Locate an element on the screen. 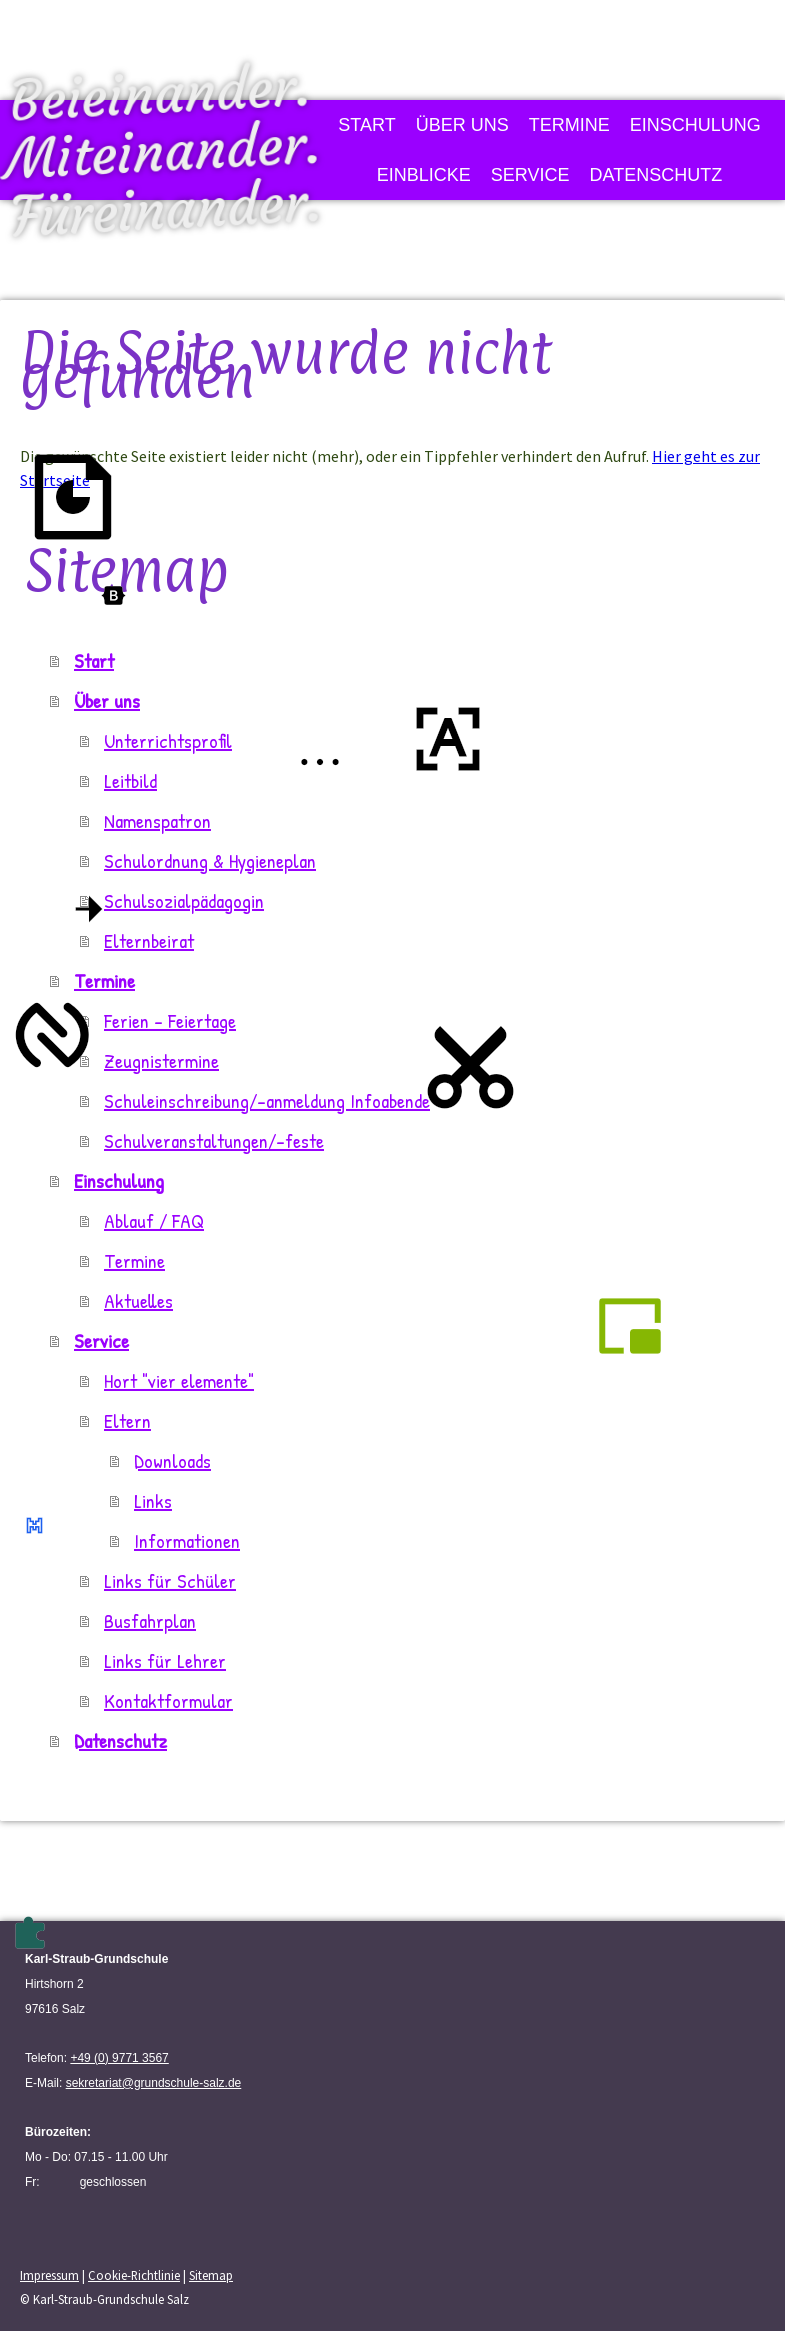  view document with chart data is located at coordinates (73, 497).